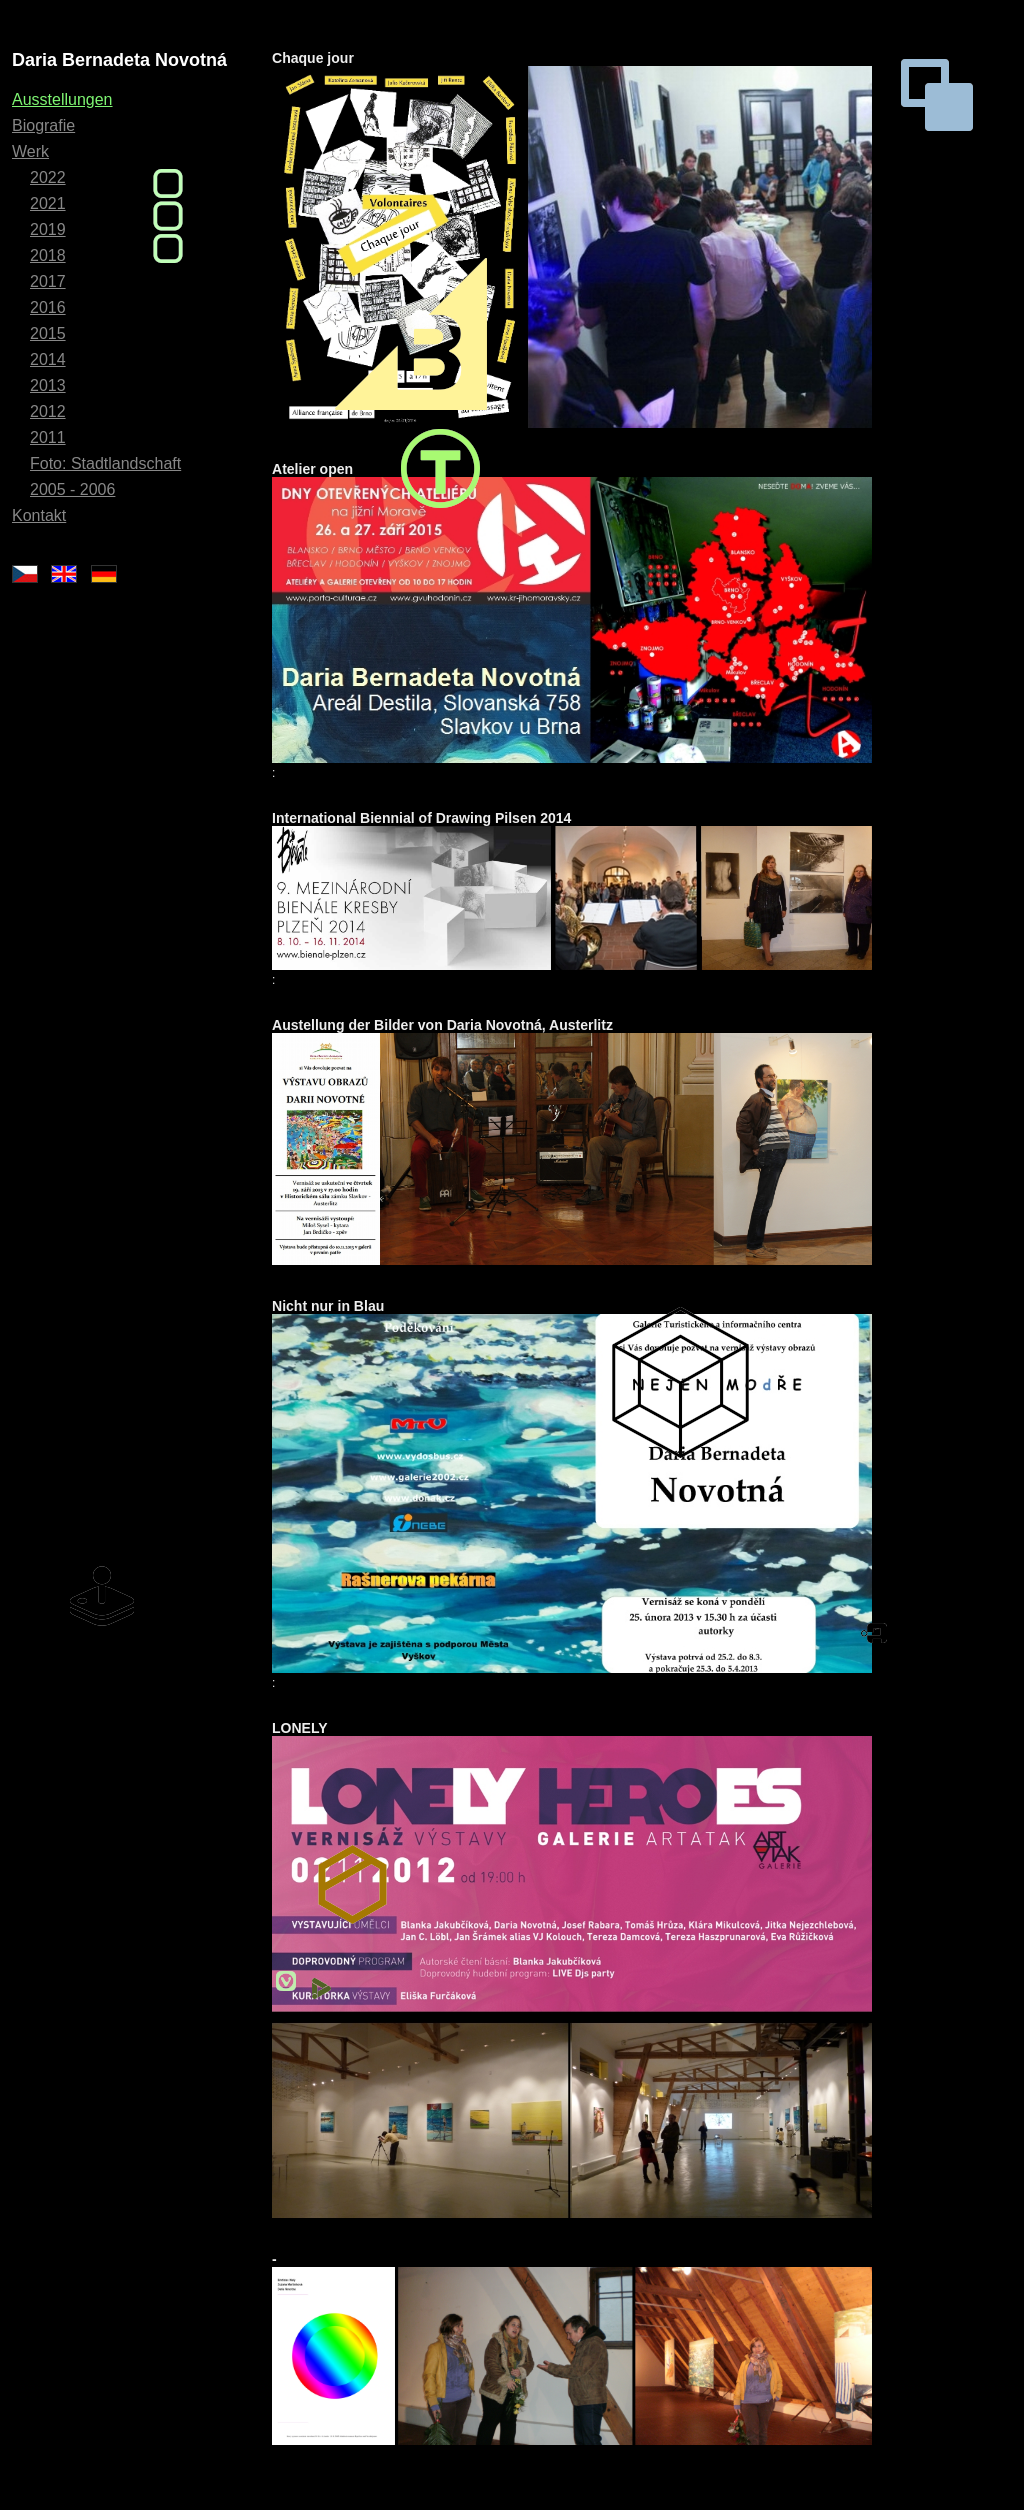 The width and height of the screenshot is (1024, 2510). I want to click on open Apache NetBeans IDE, so click(680, 1382).